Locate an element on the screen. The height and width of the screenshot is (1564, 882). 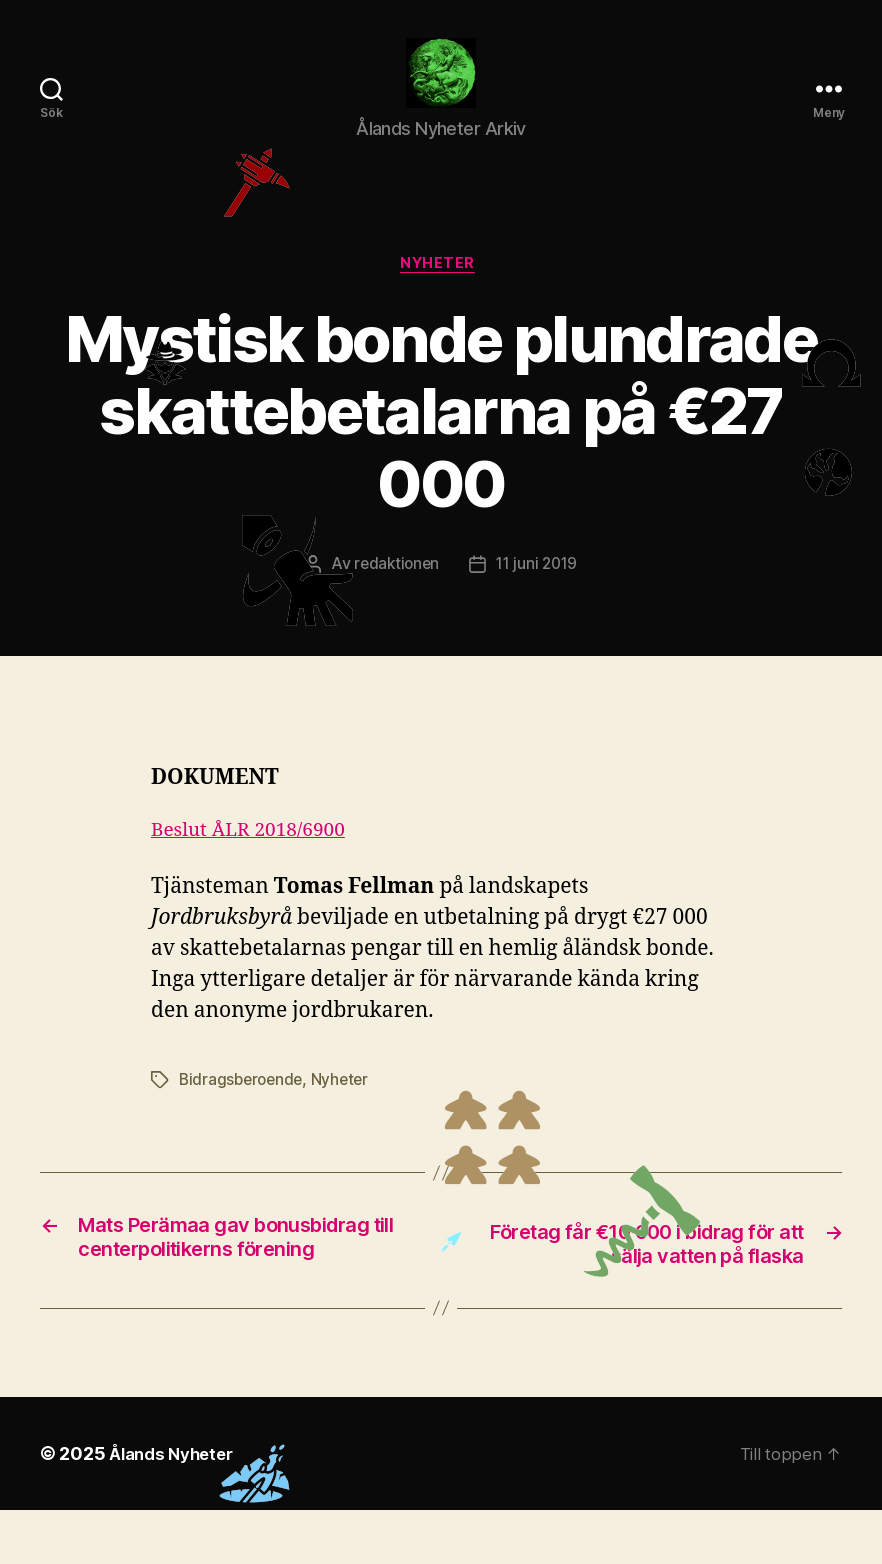
select warhammer as your weapon is located at coordinates (257, 181).